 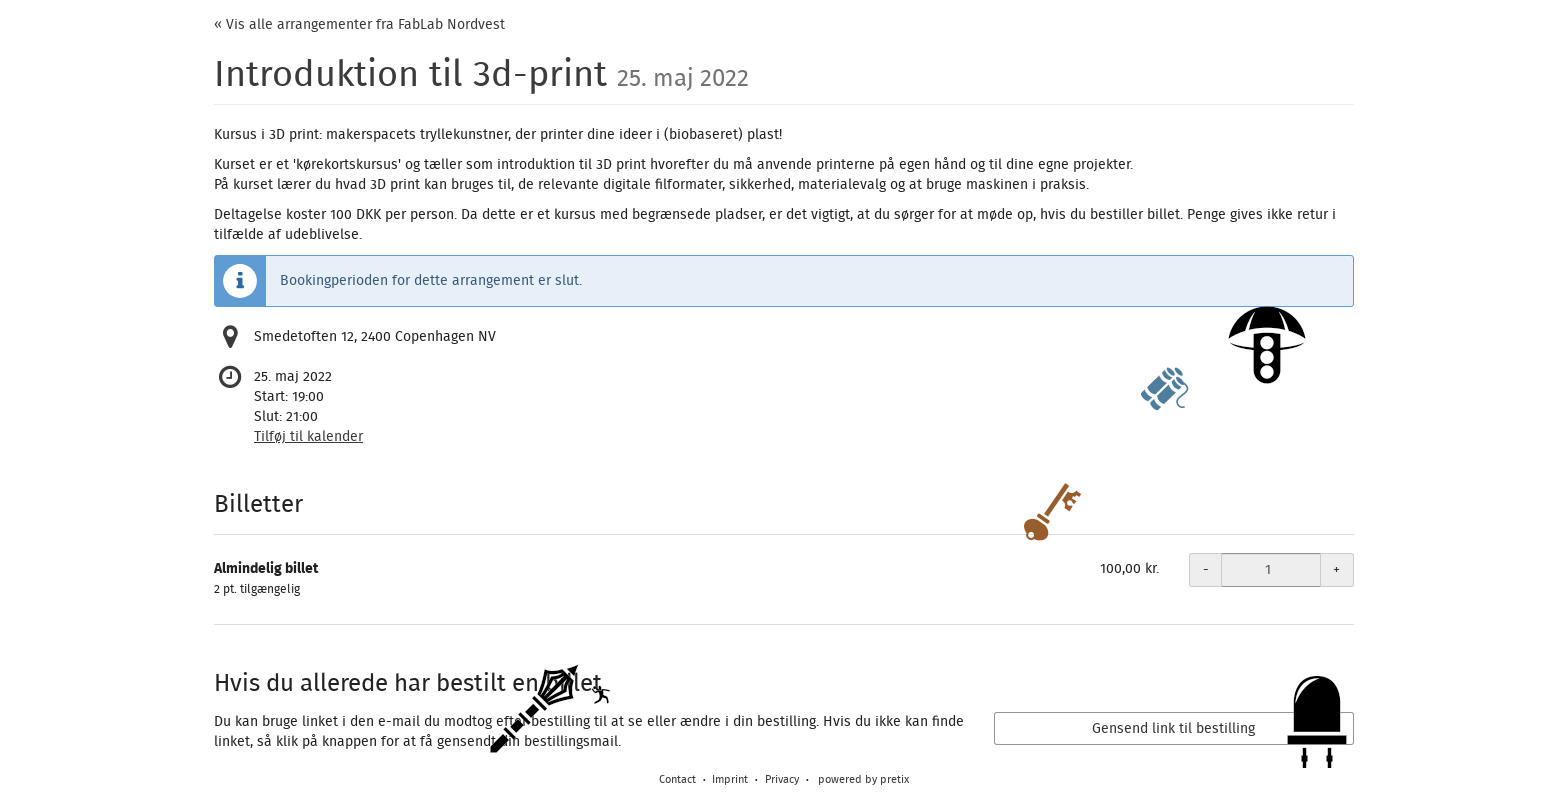 I want to click on explosive item or power-up in a game, so click(x=1164, y=386).